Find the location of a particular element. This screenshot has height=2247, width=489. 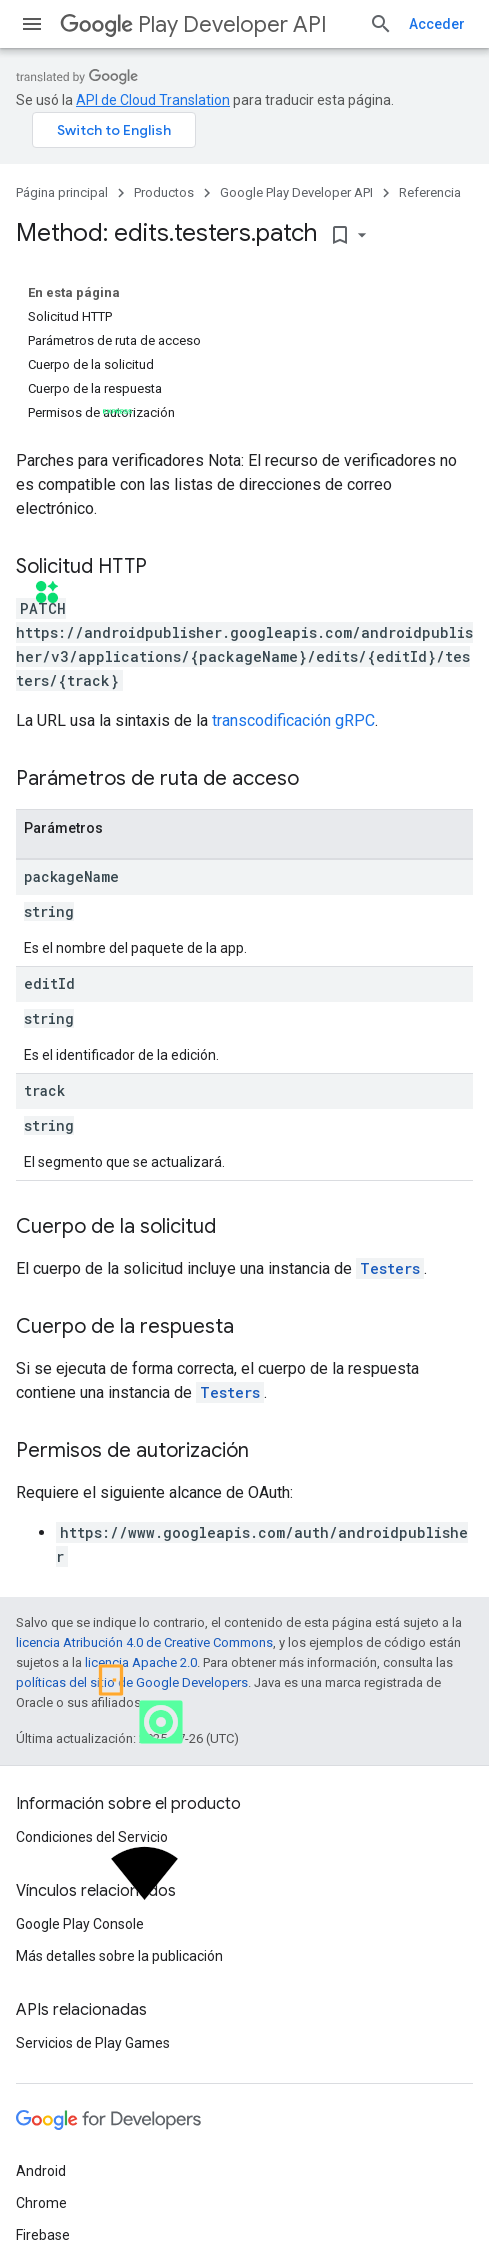

indicates active wifi connection is located at coordinates (144, 1873).